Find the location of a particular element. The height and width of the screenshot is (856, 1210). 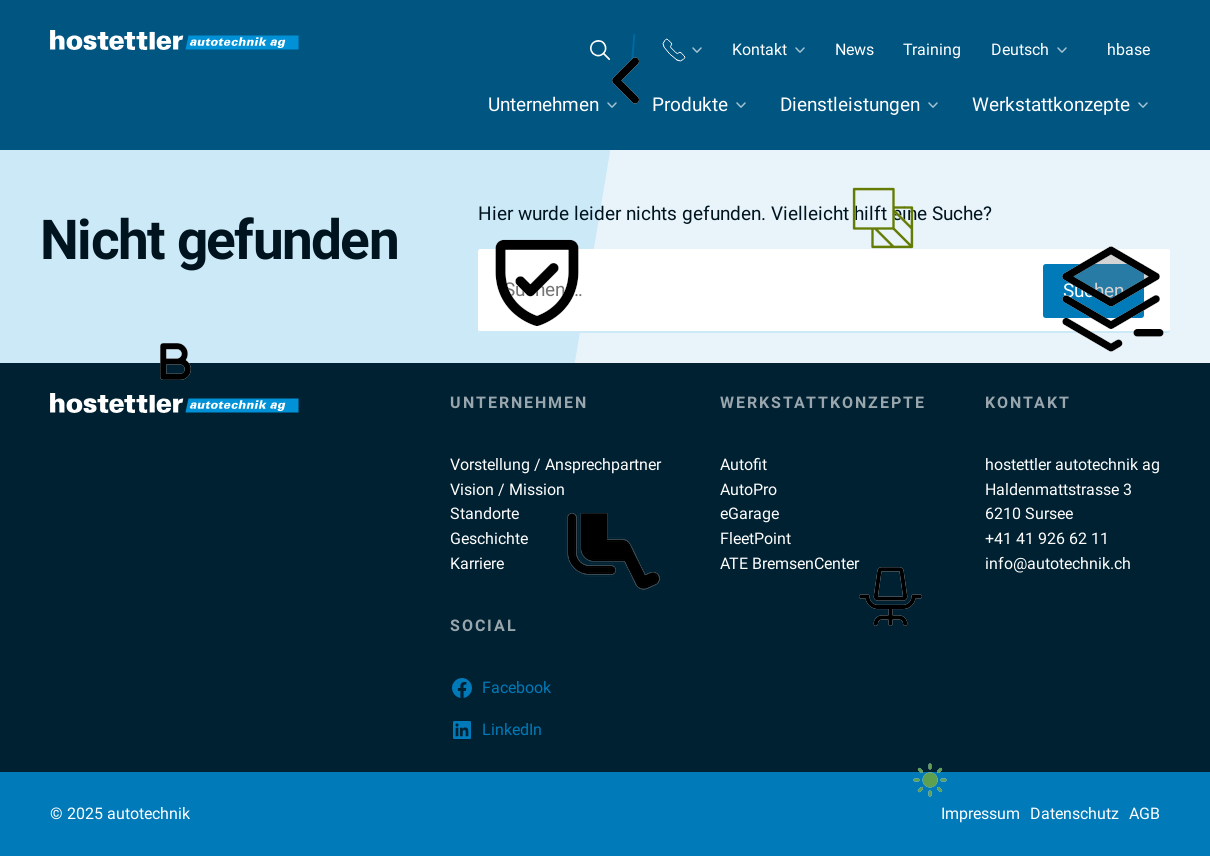

apply bold formatting to selected text is located at coordinates (175, 361).